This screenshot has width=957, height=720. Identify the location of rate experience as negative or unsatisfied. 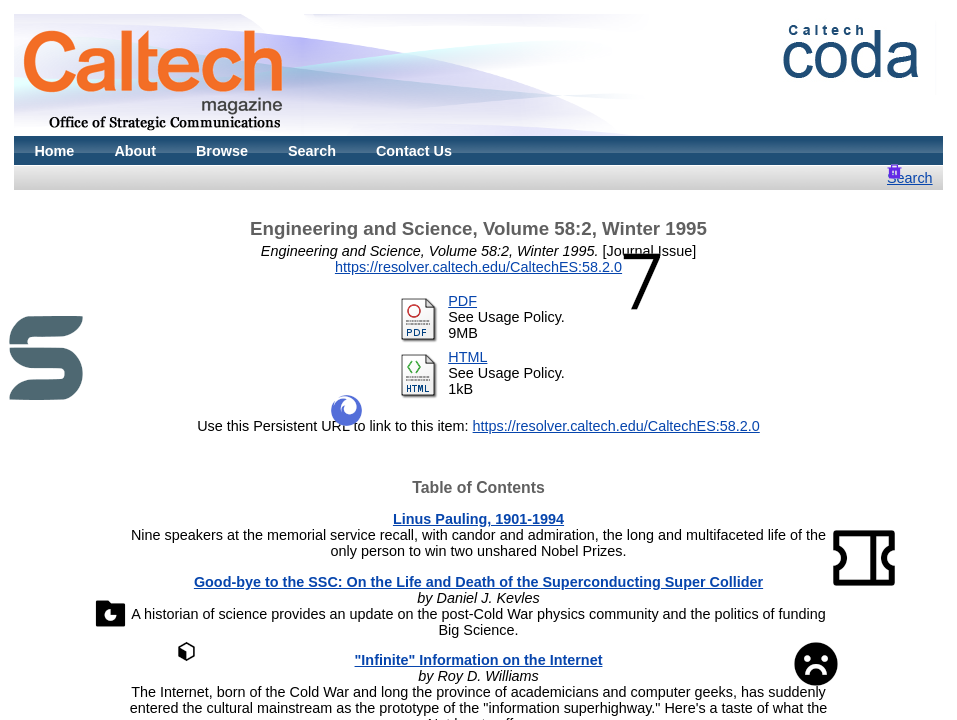
(816, 664).